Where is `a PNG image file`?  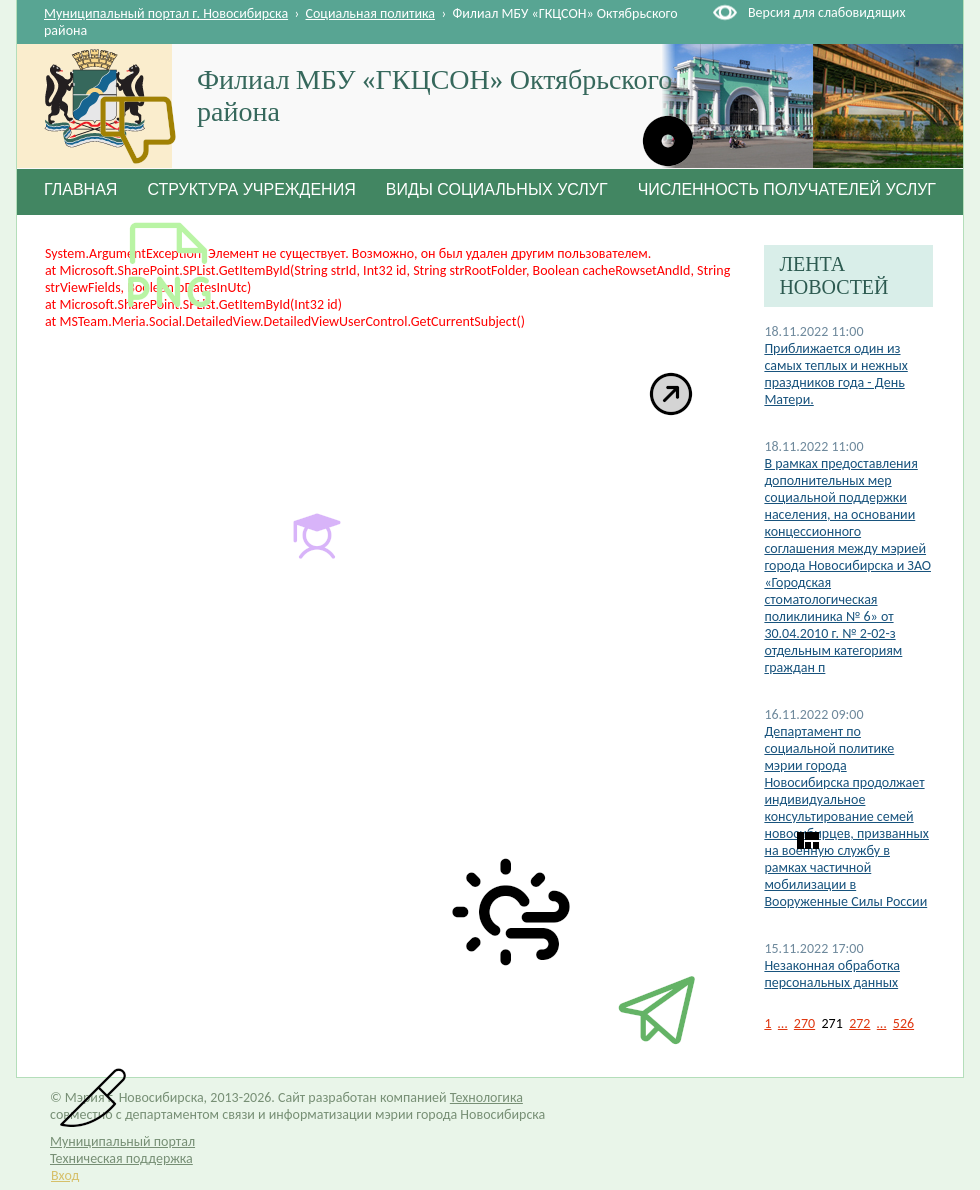 a PNG image file is located at coordinates (168, 268).